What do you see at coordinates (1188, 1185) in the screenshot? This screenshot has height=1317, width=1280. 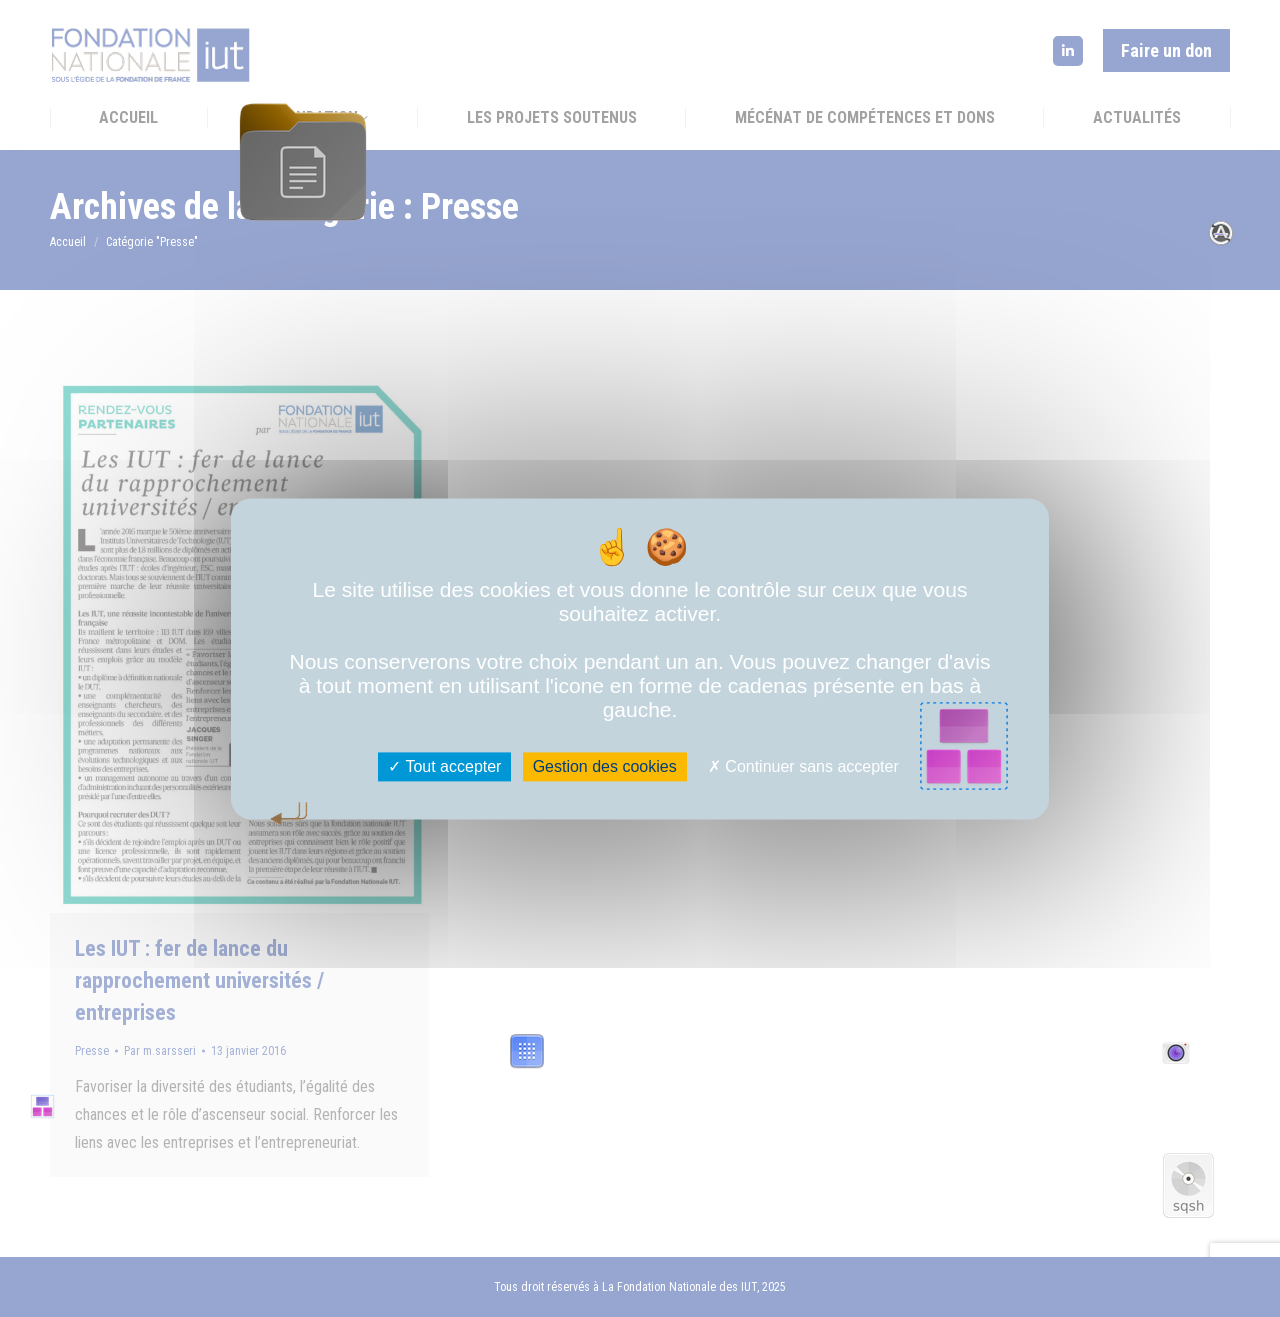 I see `a squashfs compressed filesystem archive file` at bounding box center [1188, 1185].